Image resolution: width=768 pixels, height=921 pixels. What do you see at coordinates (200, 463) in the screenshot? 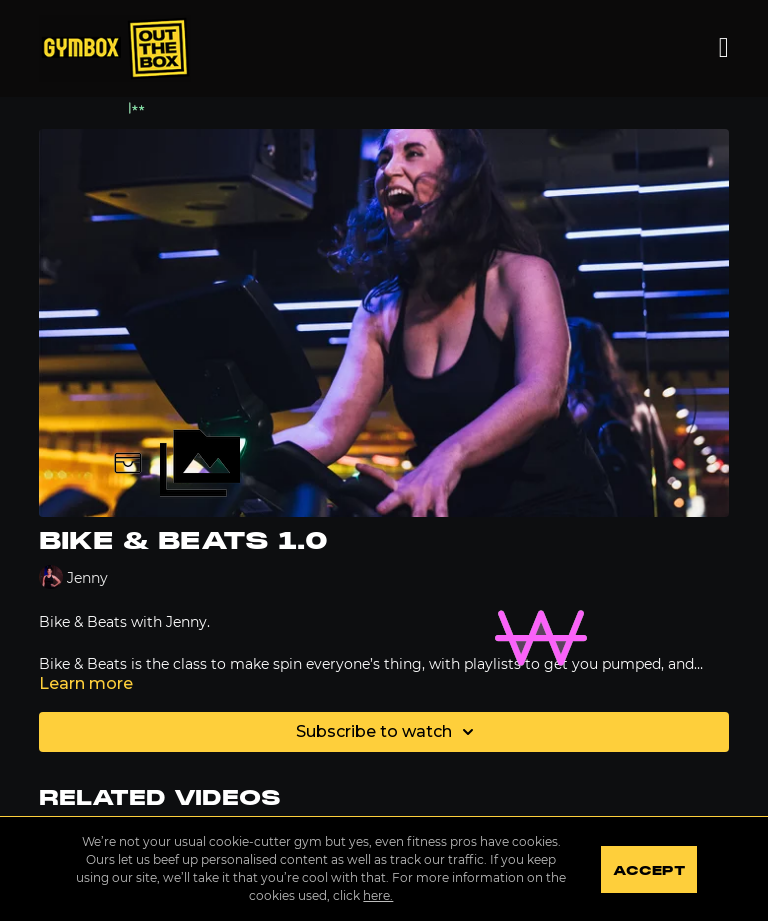
I see `access photo and video library` at bounding box center [200, 463].